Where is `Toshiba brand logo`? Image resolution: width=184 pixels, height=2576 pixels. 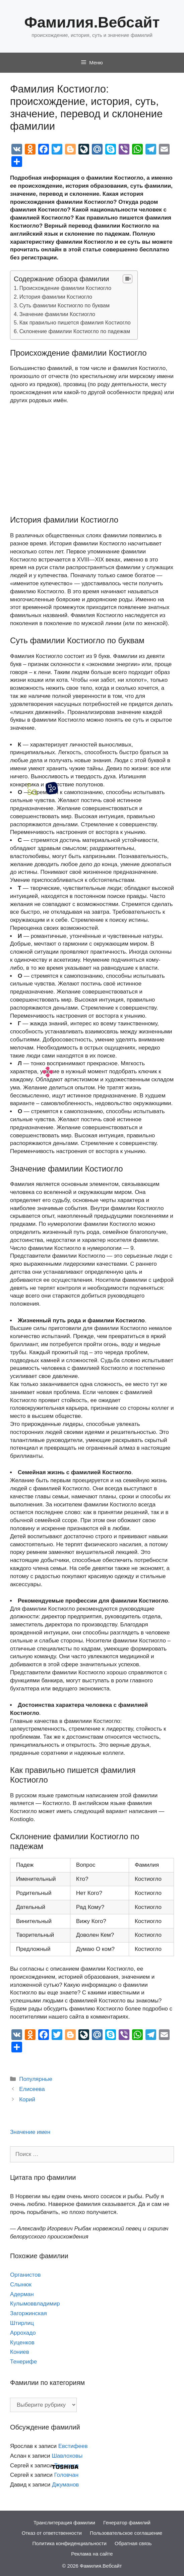 Toshiba brand logo is located at coordinates (65, 2467).